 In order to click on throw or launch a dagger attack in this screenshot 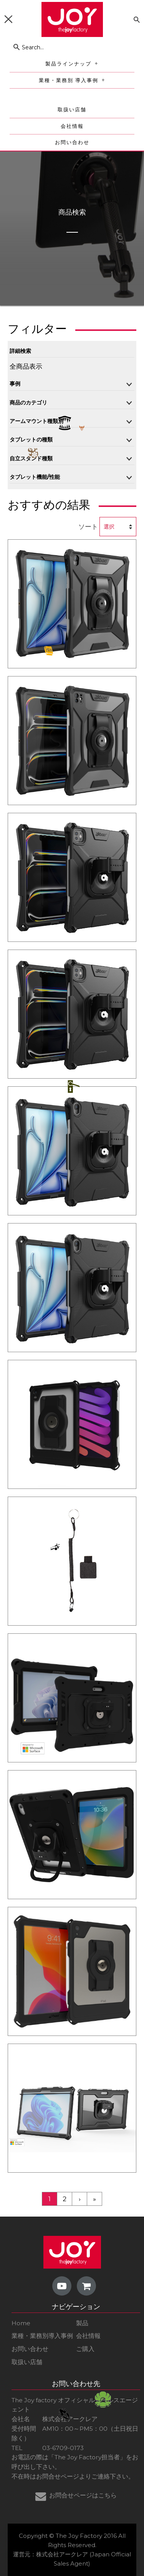, I will do `click(65, 2414)`.